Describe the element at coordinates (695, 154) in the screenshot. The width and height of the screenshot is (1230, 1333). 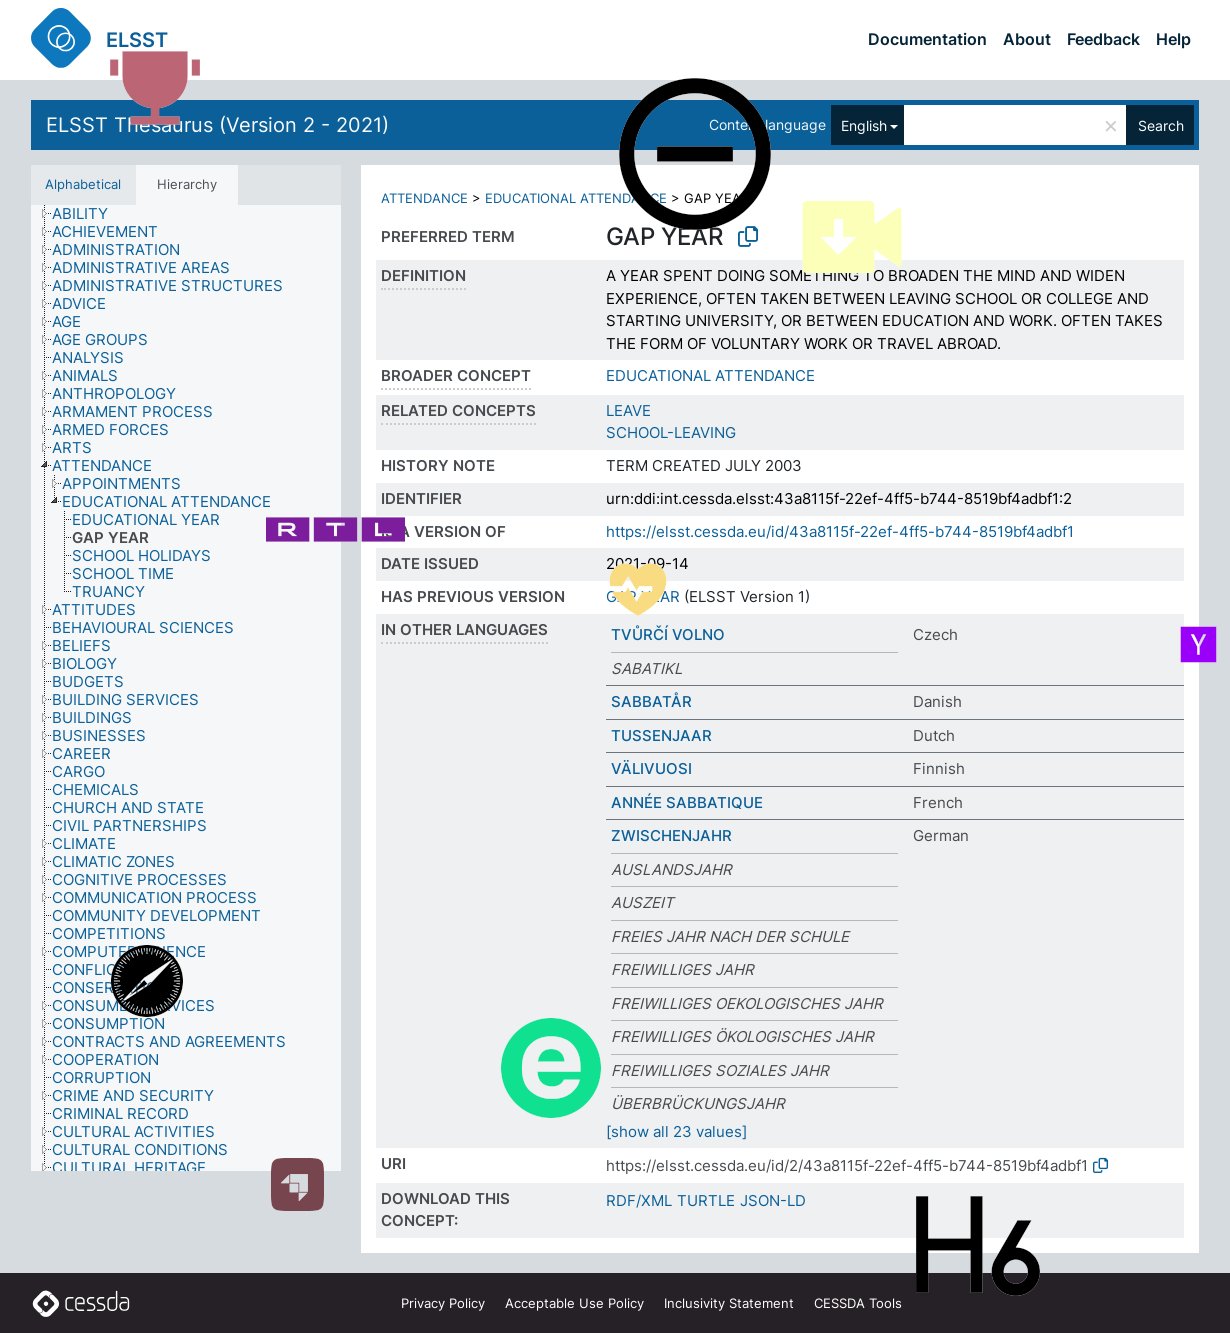
I see `remove item from list or selection` at that location.